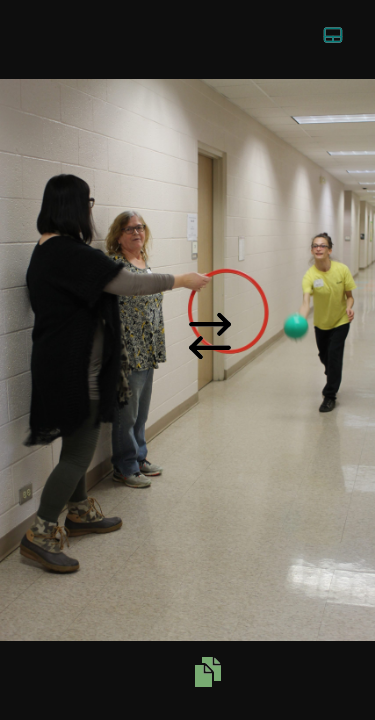  Describe the element at coordinates (210, 336) in the screenshot. I see `swap or exchange items` at that location.